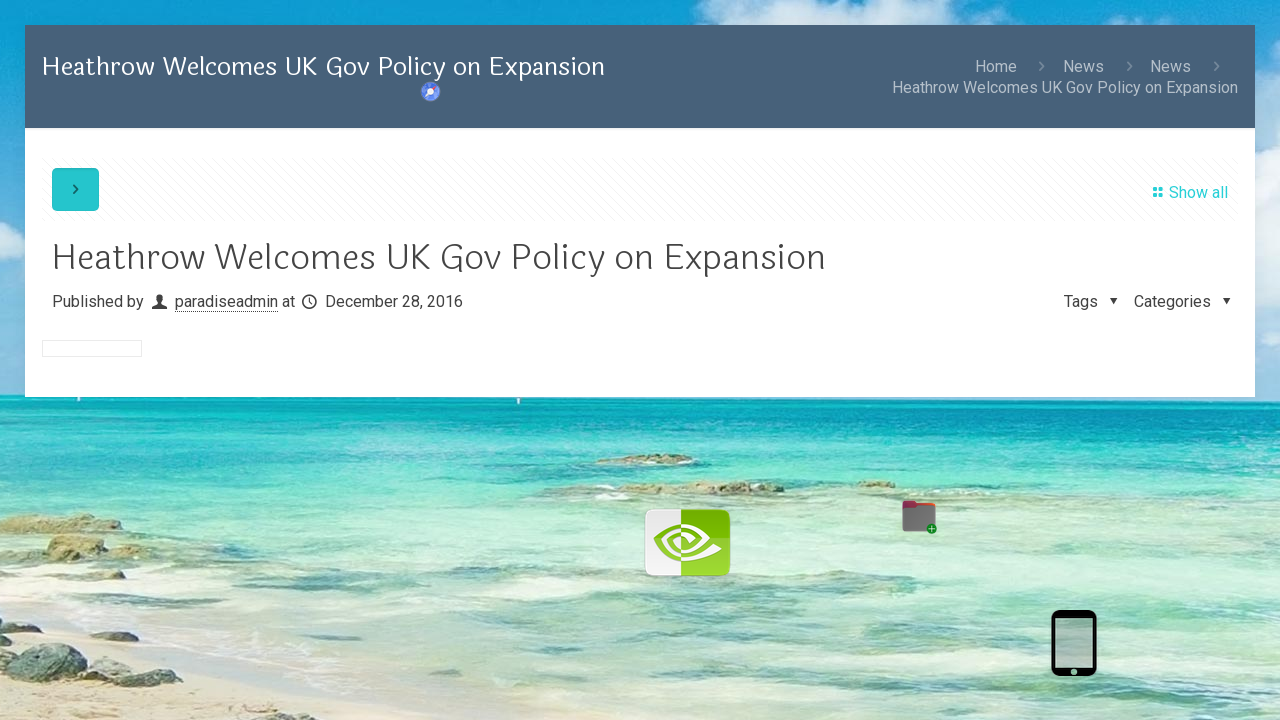 The width and height of the screenshot is (1280, 720). What do you see at coordinates (687, 542) in the screenshot?
I see `open nvidia graphics card settings` at bounding box center [687, 542].